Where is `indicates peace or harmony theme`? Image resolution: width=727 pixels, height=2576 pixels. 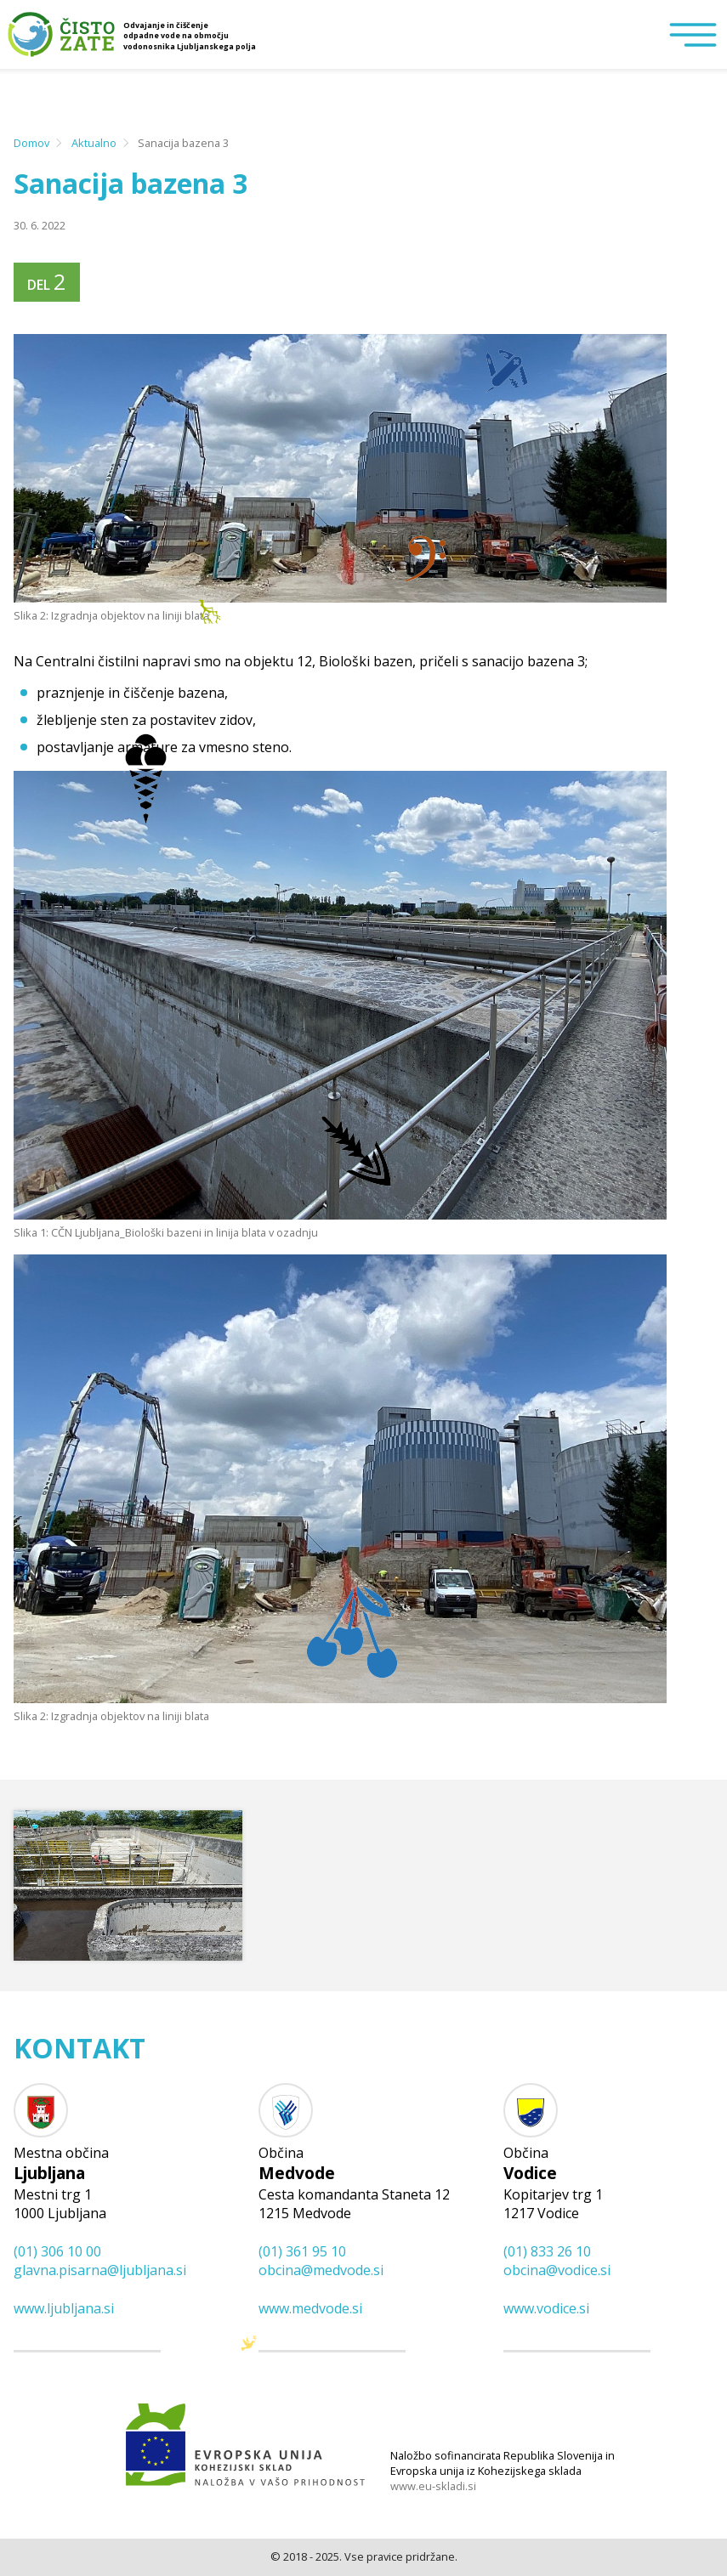
indicates peace or harmony theme is located at coordinates (249, 2343).